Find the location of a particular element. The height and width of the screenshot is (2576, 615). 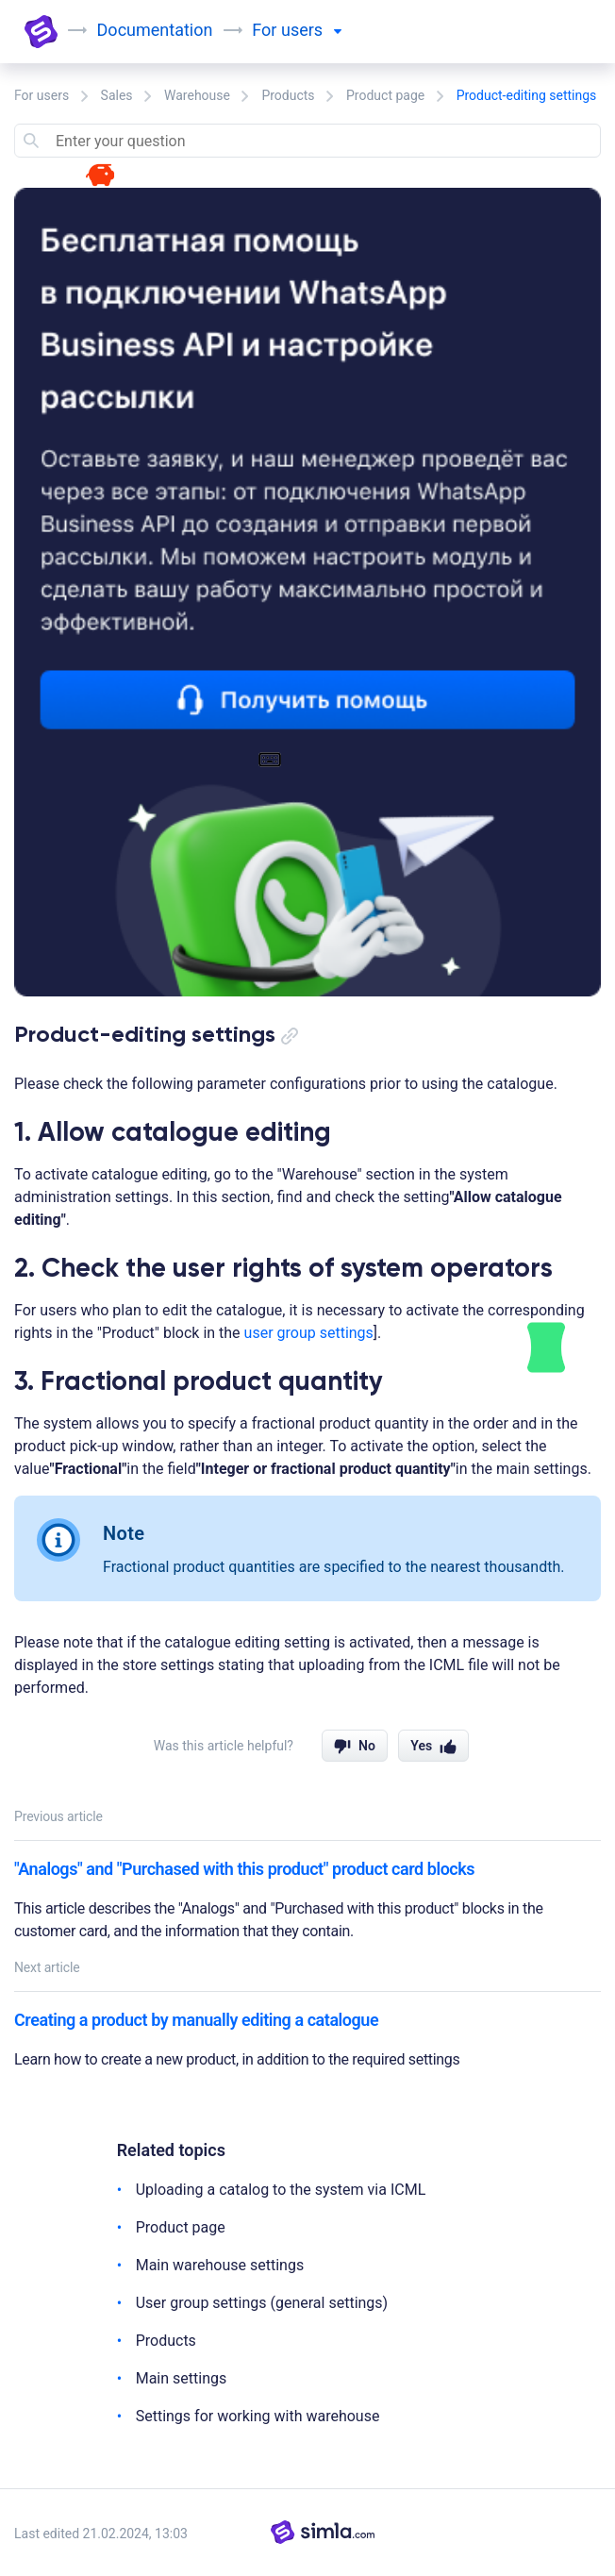

open the on-screen keyboard is located at coordinates (270, 760).